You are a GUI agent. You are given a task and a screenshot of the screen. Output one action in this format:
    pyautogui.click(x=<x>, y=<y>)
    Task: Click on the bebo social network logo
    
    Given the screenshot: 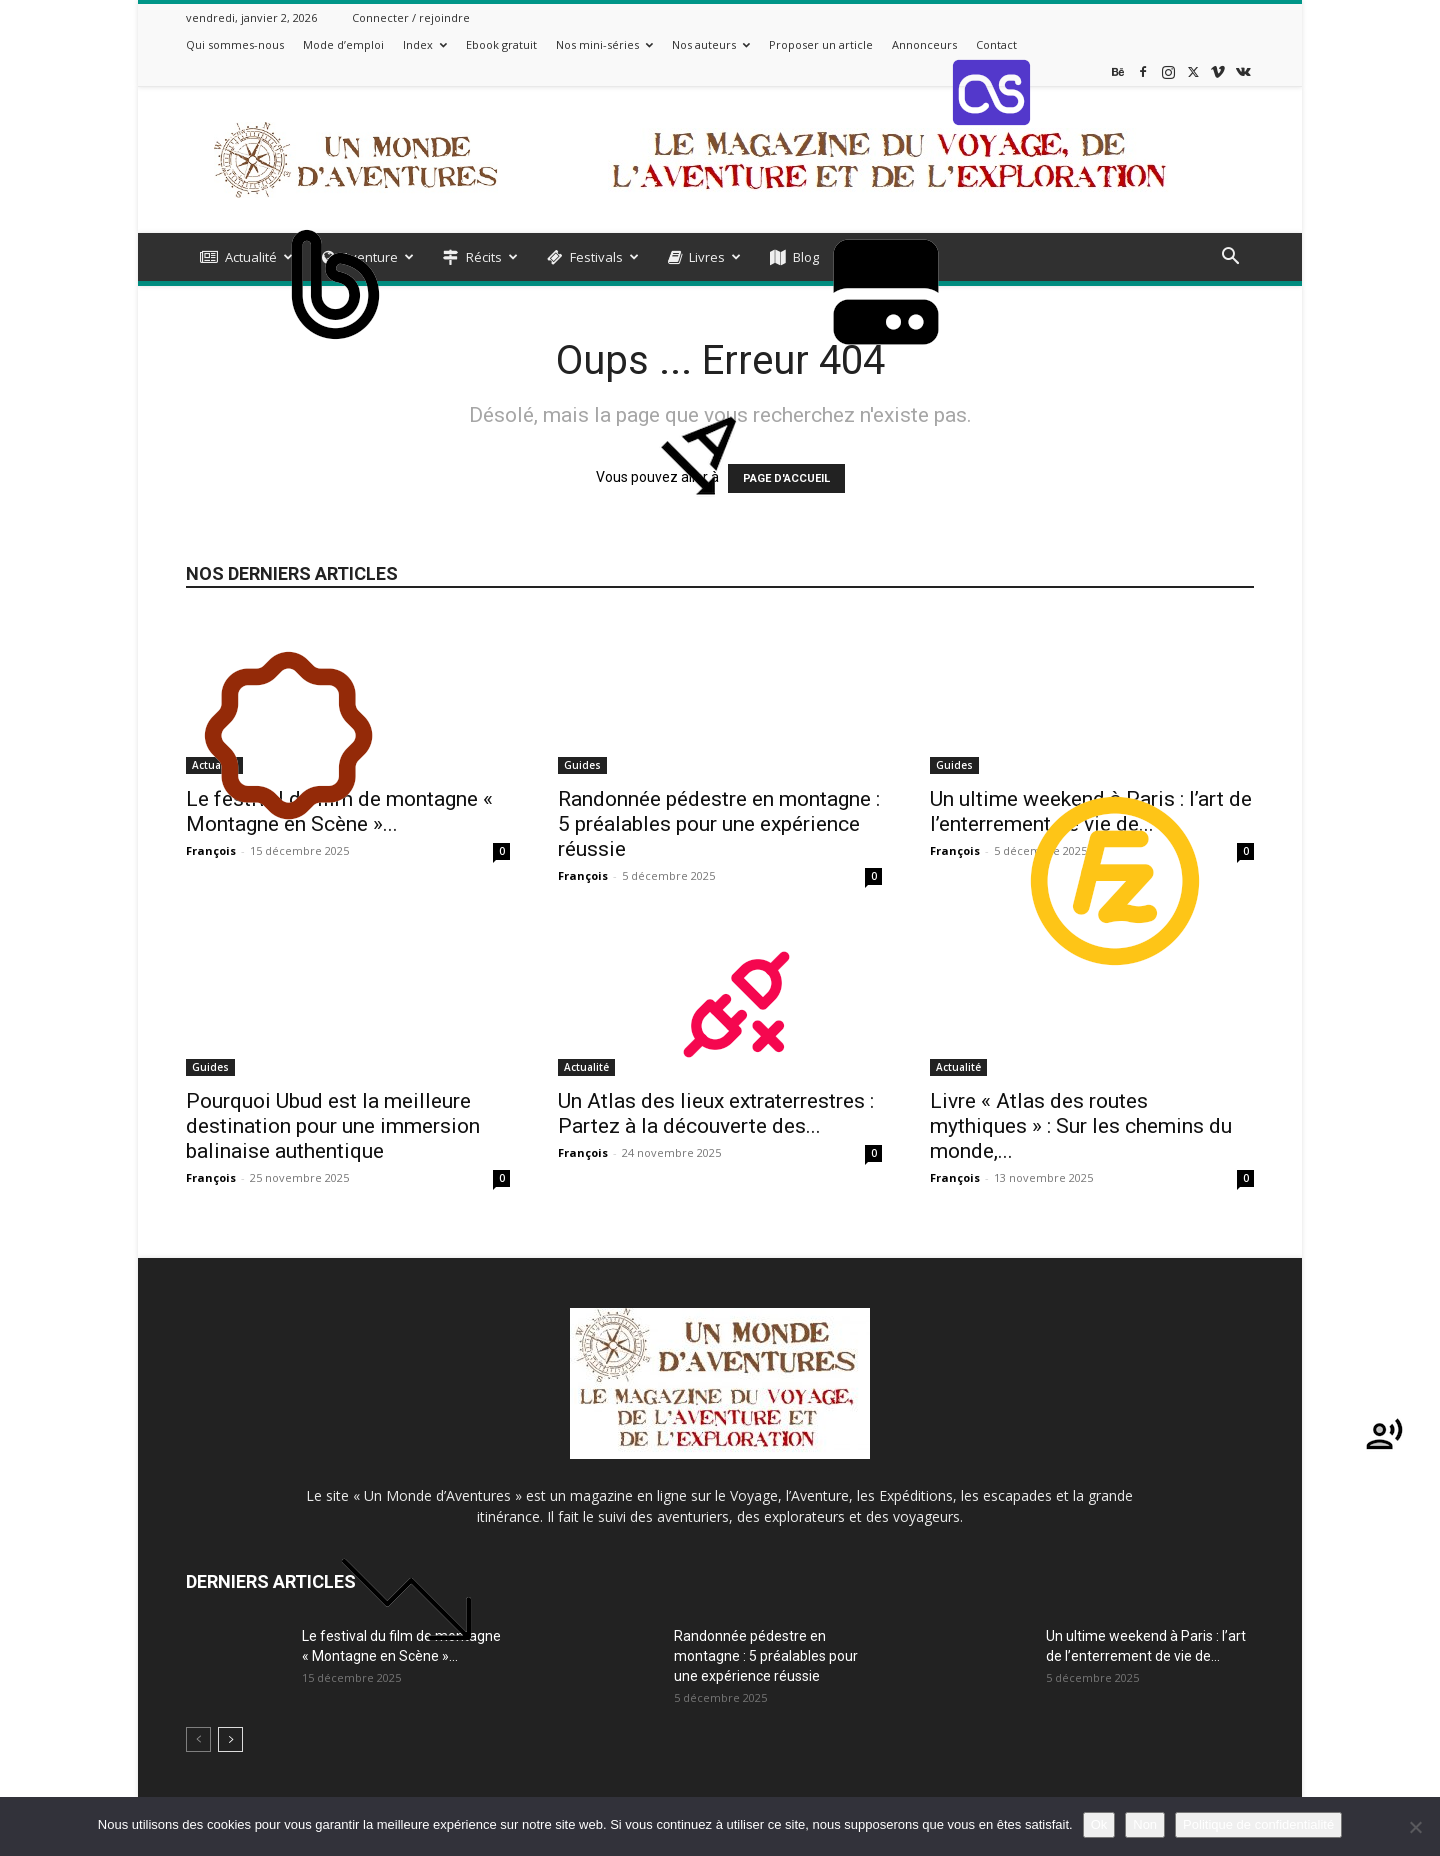 What is the action you would take?
    pyautogui.click(x=335, y=284)
    